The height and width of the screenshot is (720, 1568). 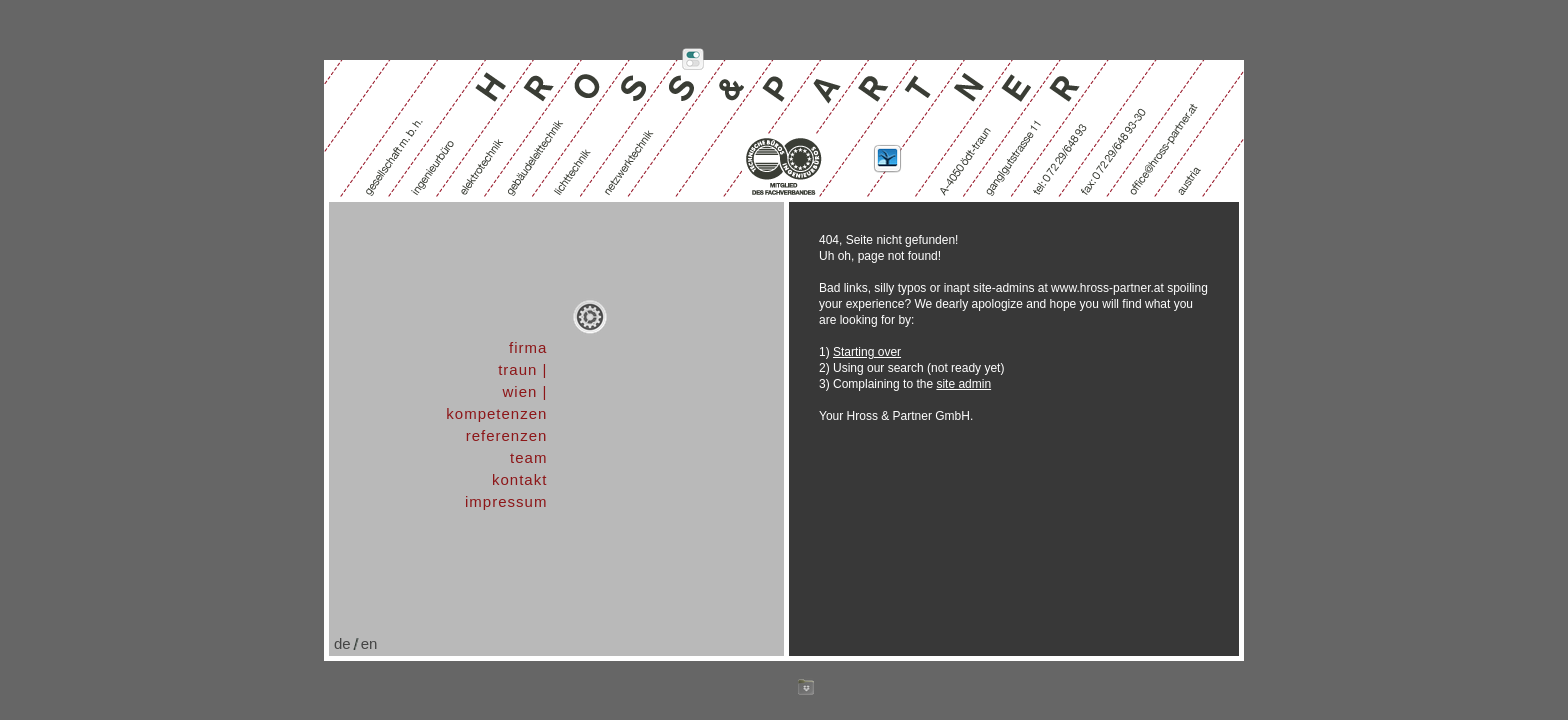 I want to click on open system settings, so click(x=590, y=317).